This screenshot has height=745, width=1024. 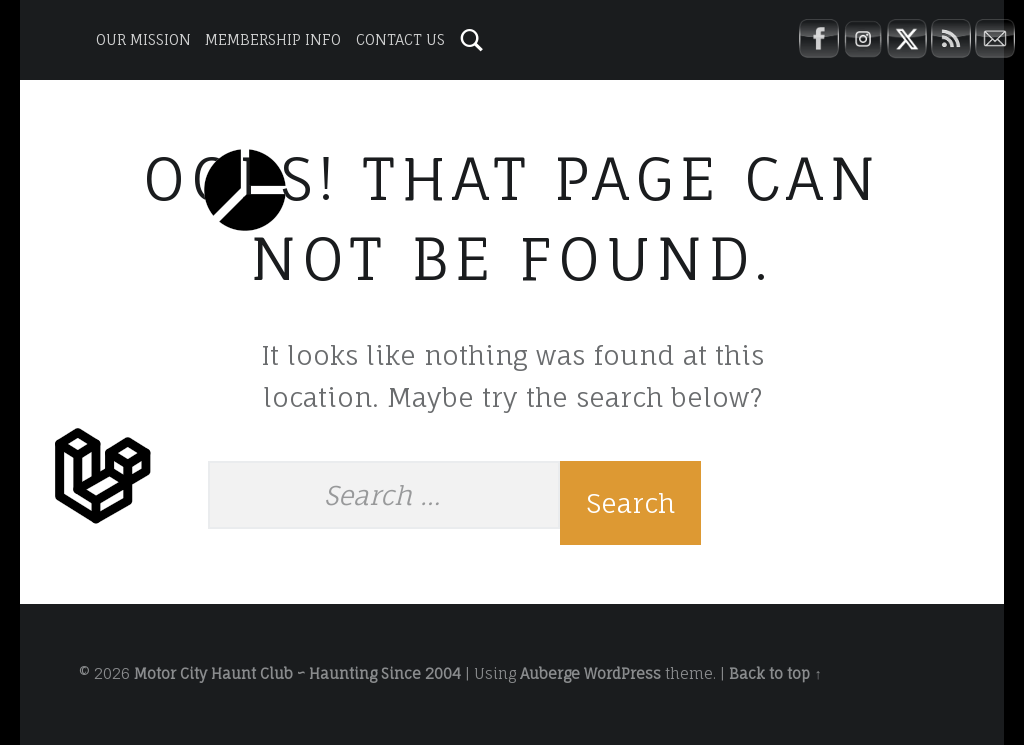 What do you see at coordinates (100, 473) in the screenshot?
I see `Laravel framework branding or integration` at bounding box center [100, 473].